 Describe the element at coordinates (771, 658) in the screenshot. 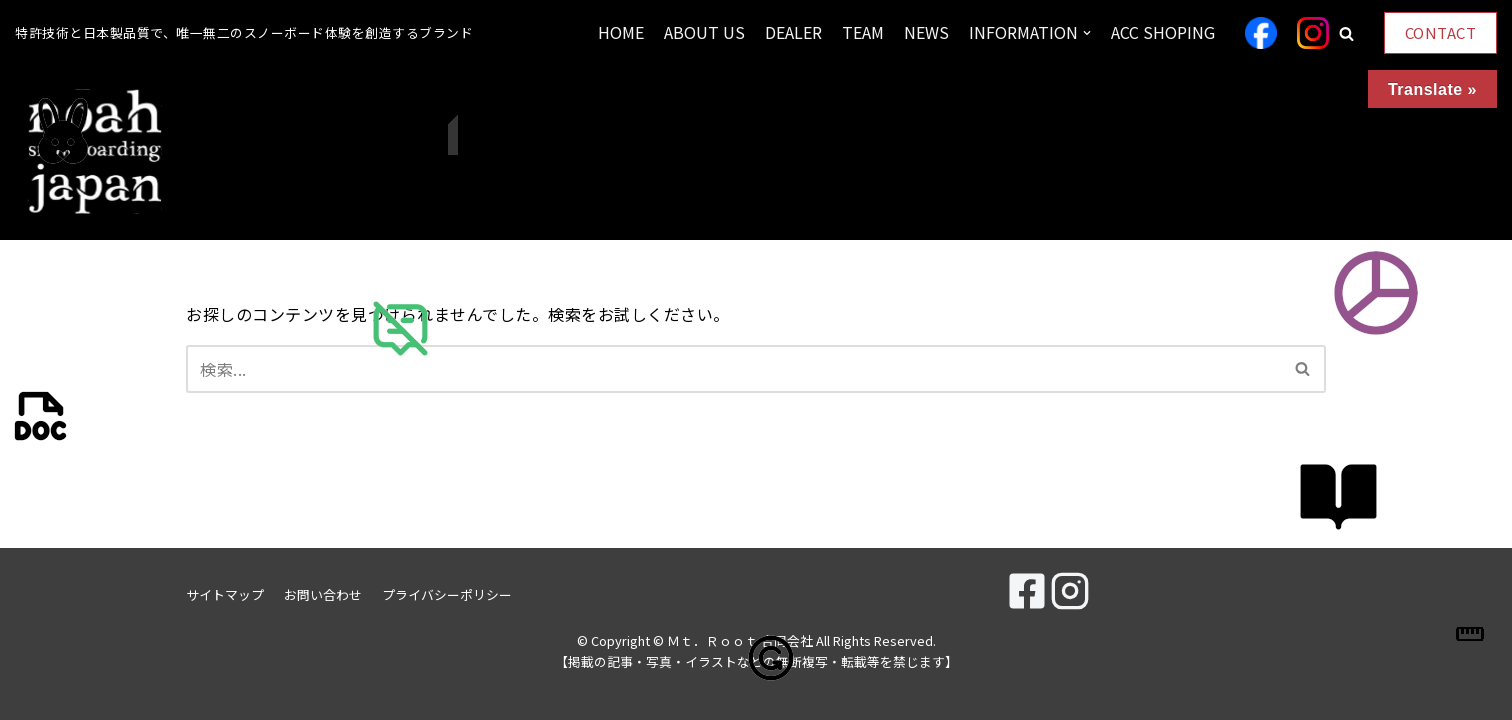

I see `open Grammarly writing assistant` at that location.